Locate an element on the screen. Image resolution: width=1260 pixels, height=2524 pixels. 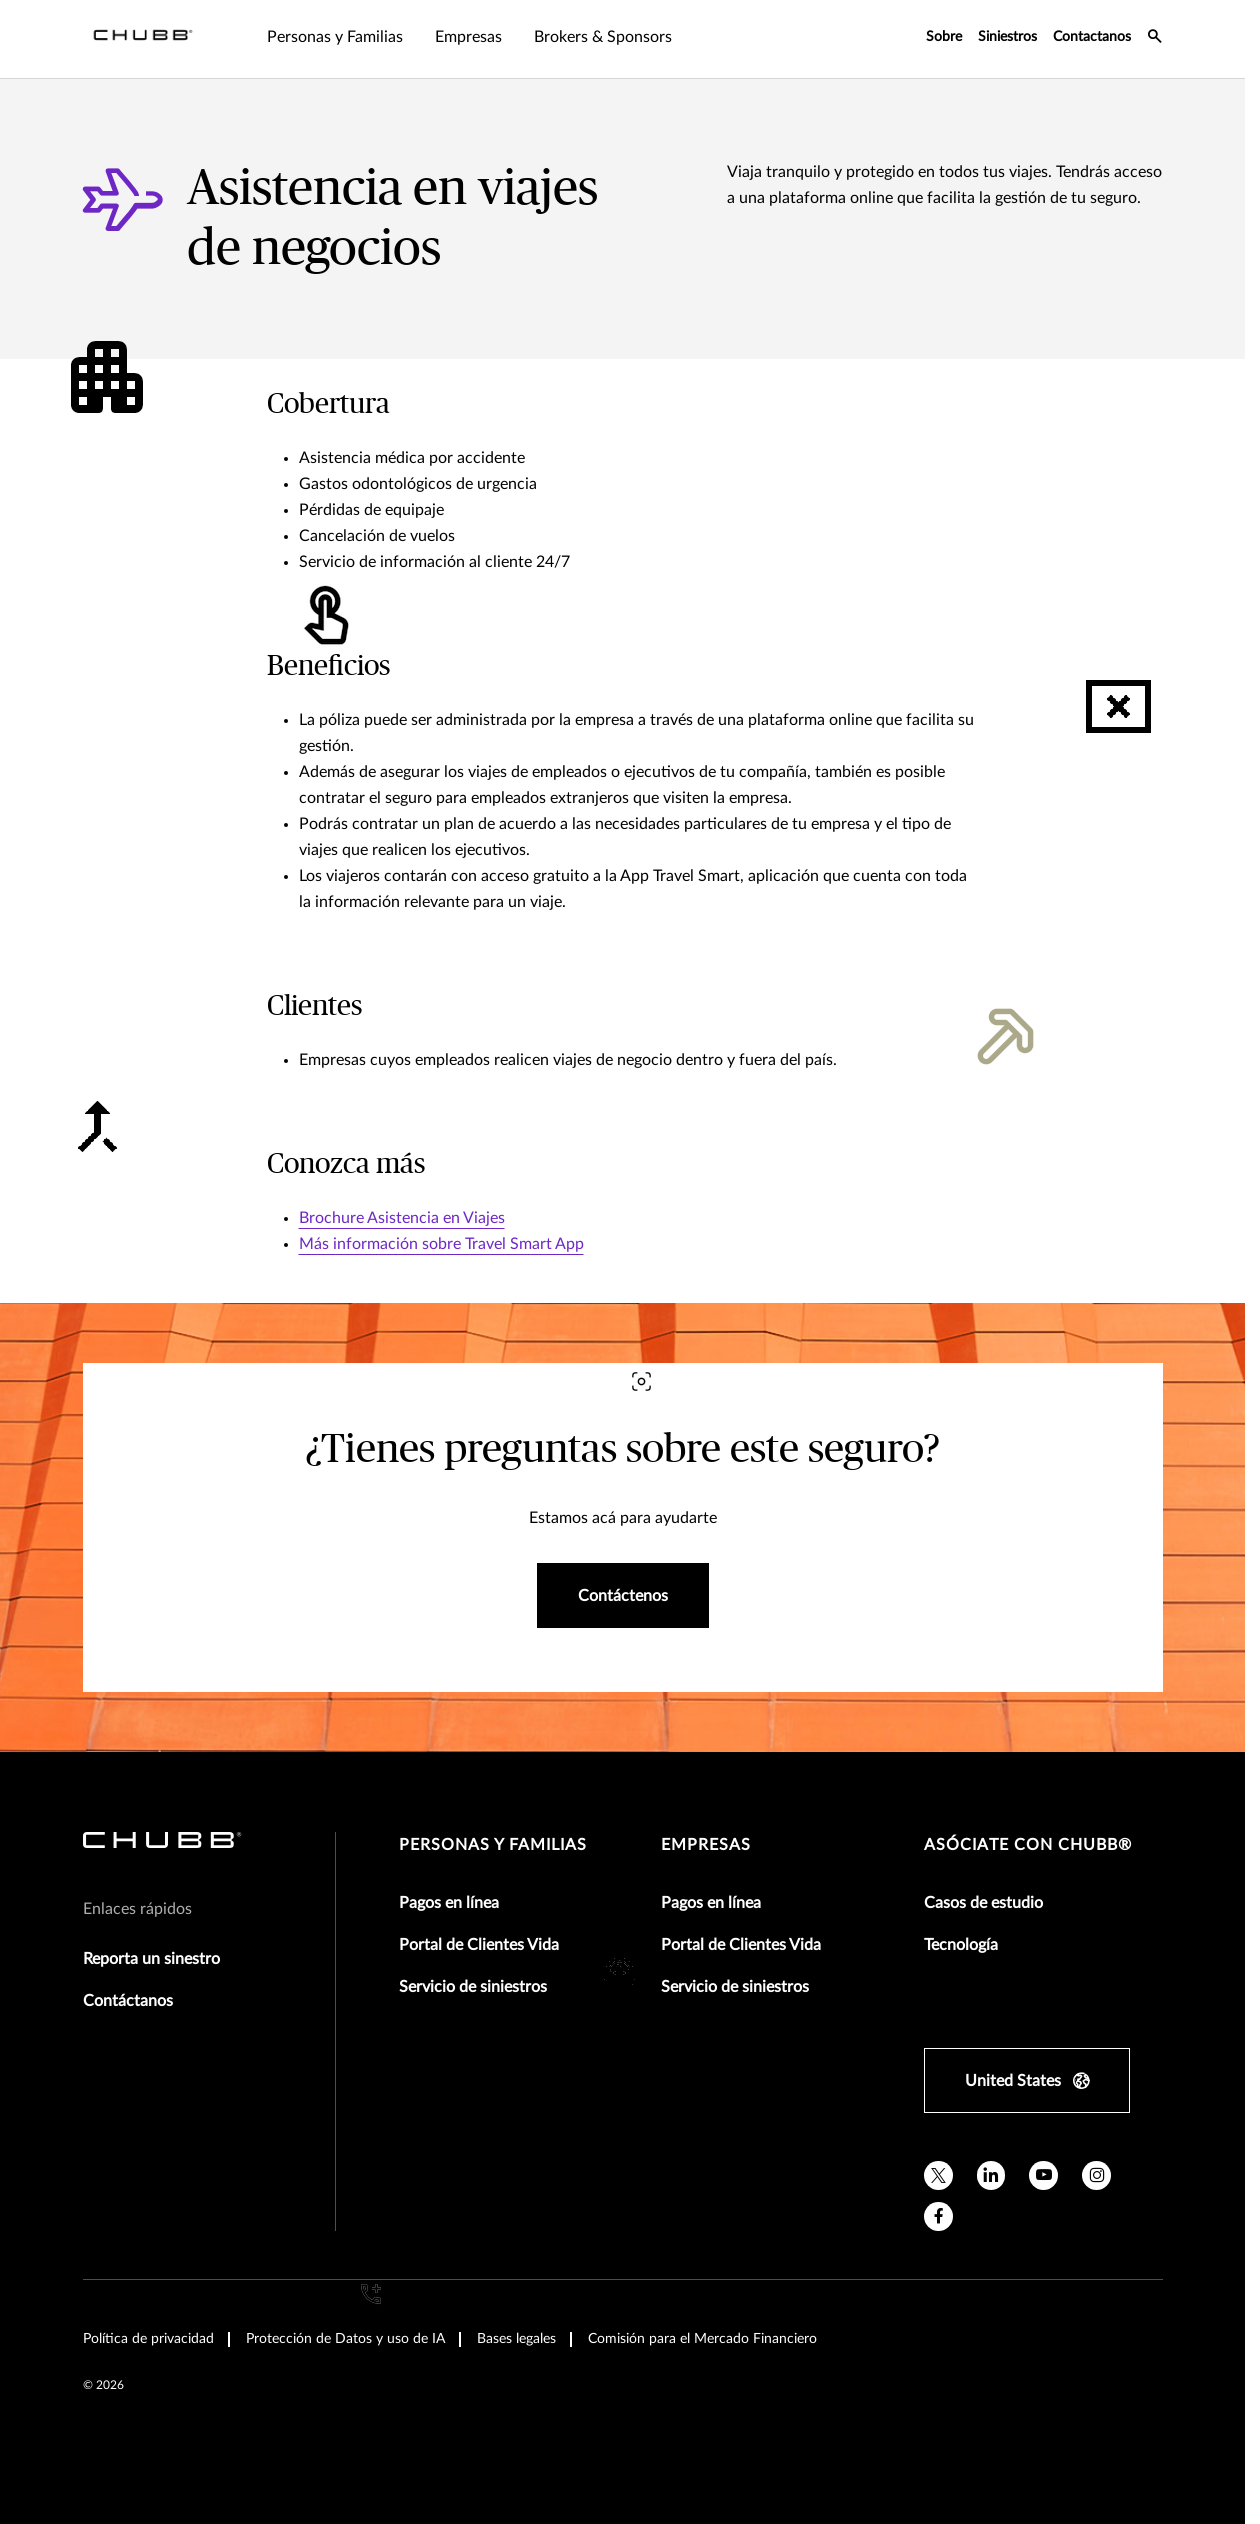
merge two active calls into a conference call is located at coordinates (97, 1126).